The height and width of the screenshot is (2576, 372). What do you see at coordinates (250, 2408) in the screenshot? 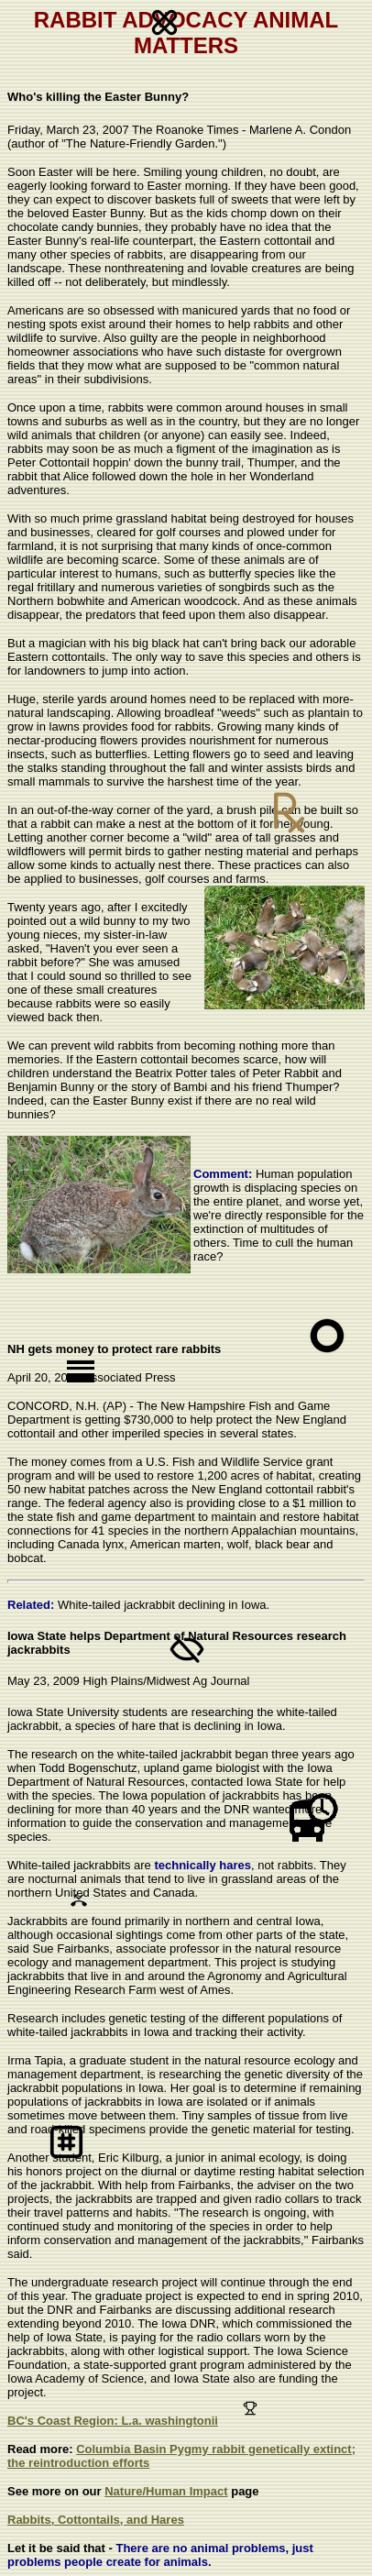
I see `view achievements or awards` at bounding box center [250, 2408].